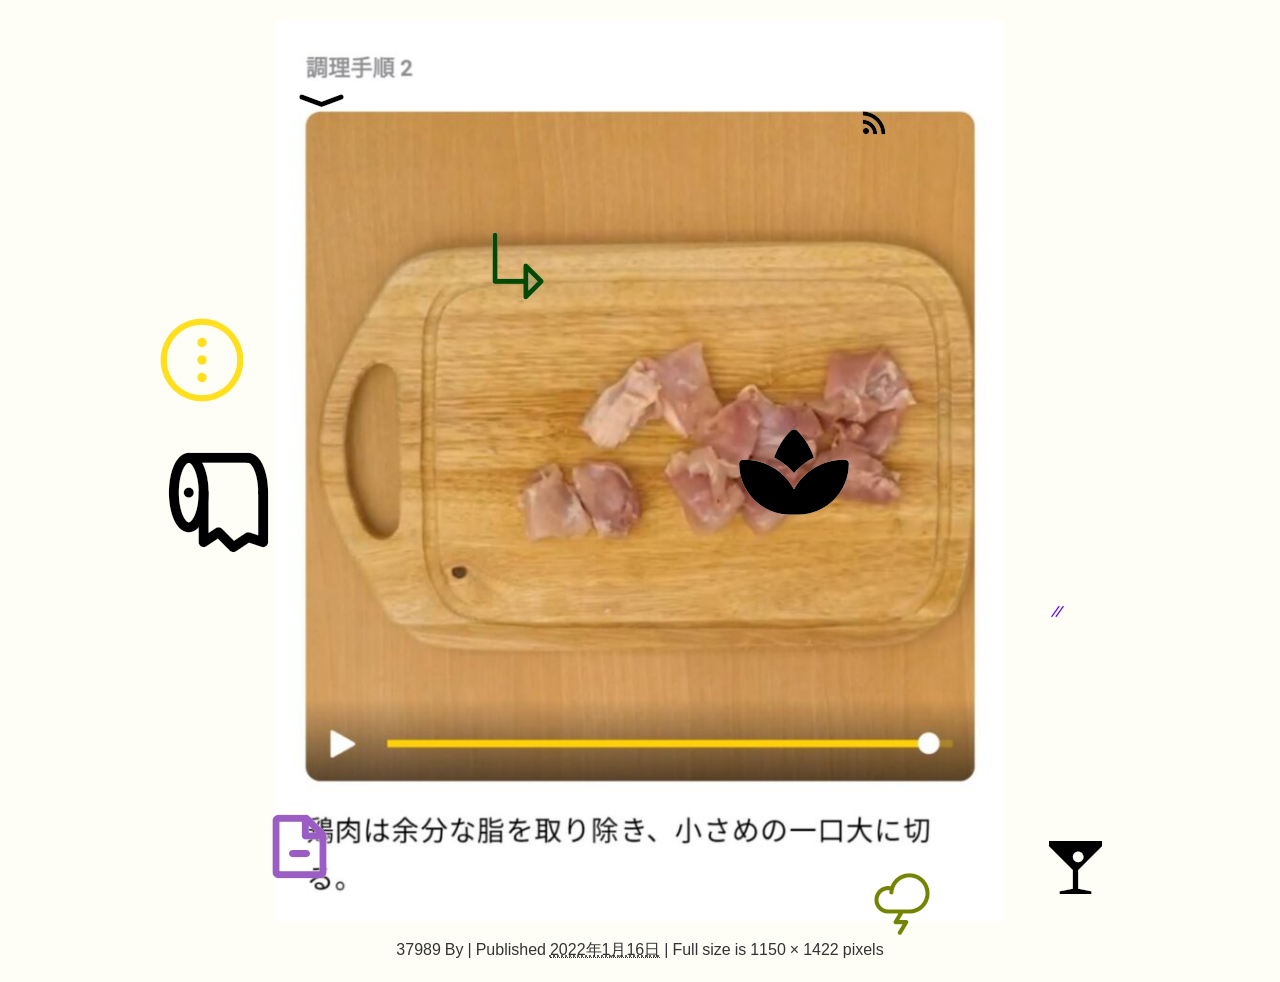 This screenshot has width=1280, height=982. I want to click on view drink menu or beverage options, so click(1075, 867).